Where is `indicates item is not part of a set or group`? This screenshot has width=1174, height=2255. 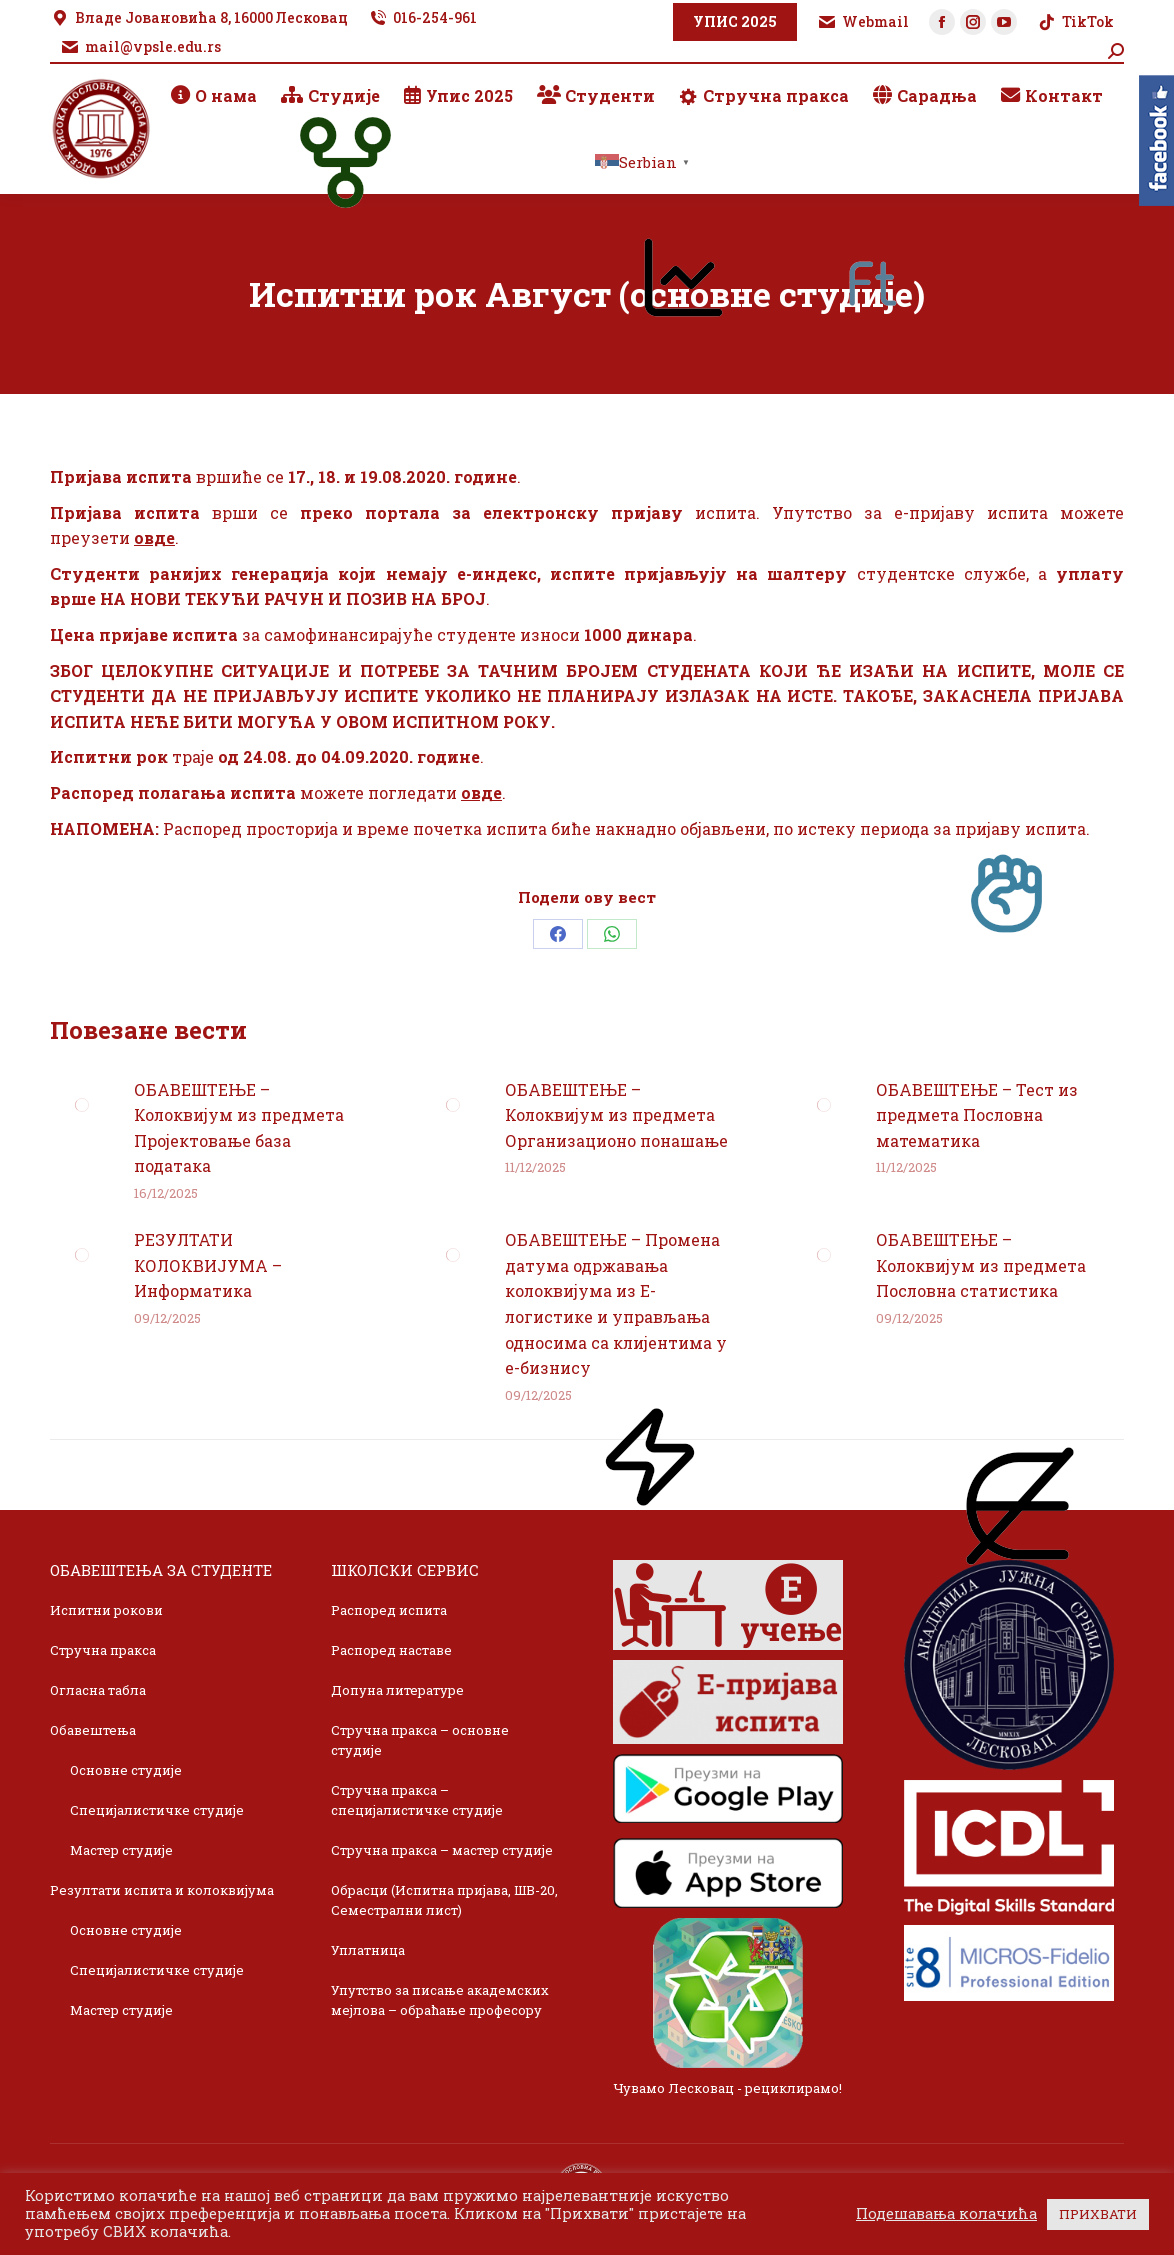 indicates item is not part of a set or group is located at coordinates (1020, 1506).